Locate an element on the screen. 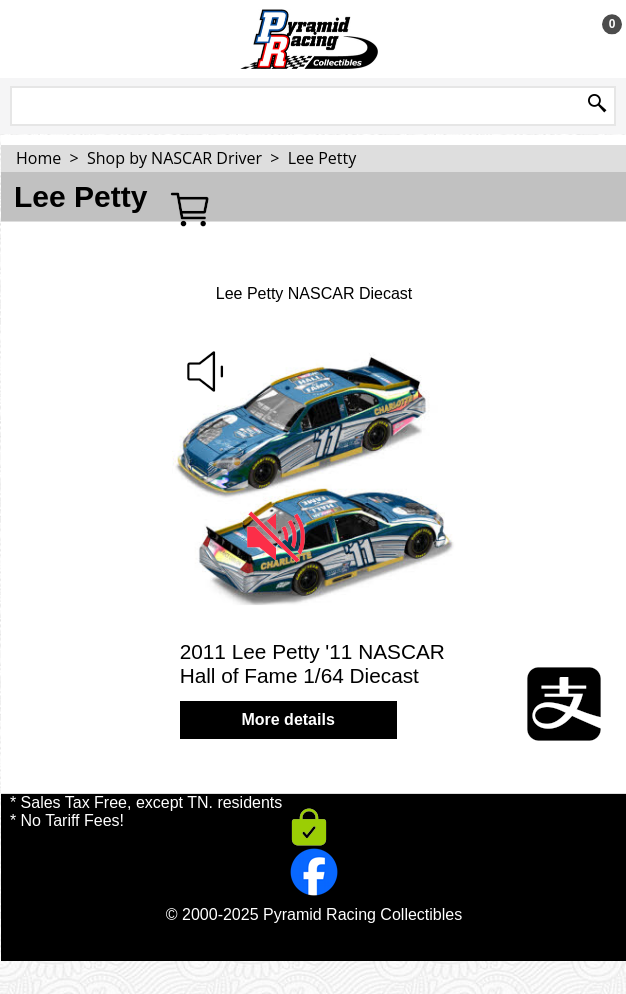  purchase completed successfully is located at coordinates (309, 827).